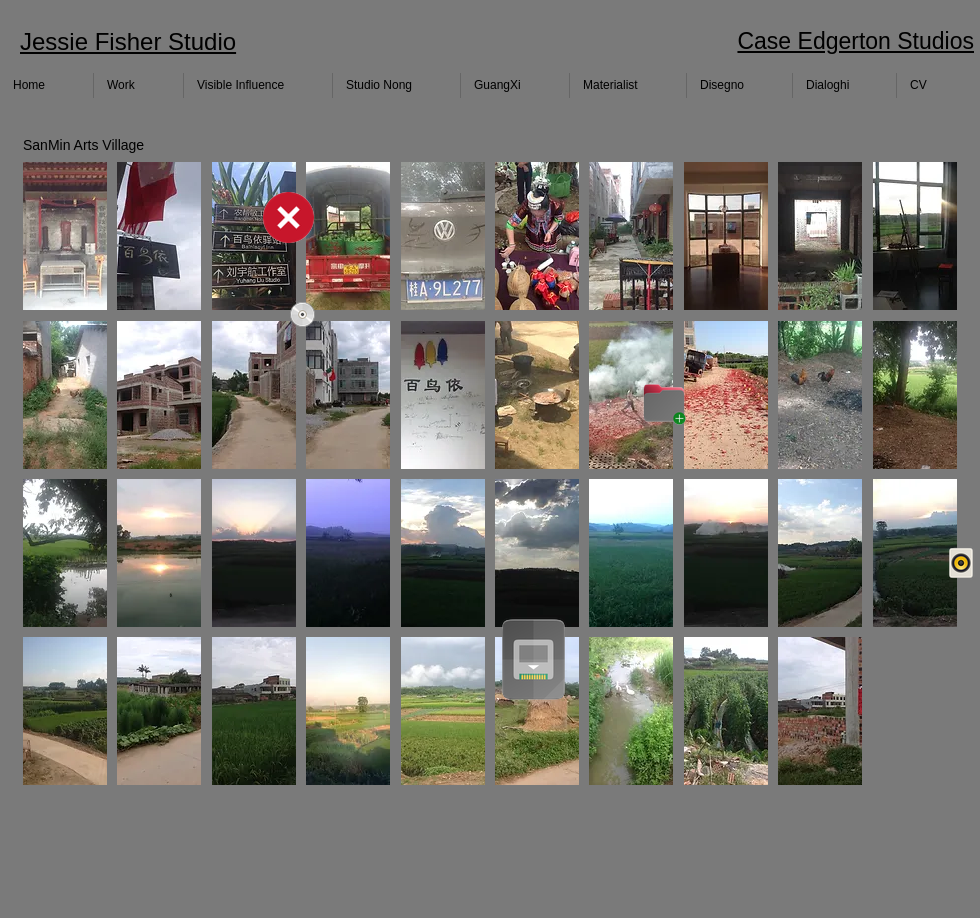 The height and width of the screenshot is (918, 980). What do you see at coordinates (302, 314) in the screenshot?
I see `indicates a DVD-R disc drive or media` at bounding box center [302, 314].